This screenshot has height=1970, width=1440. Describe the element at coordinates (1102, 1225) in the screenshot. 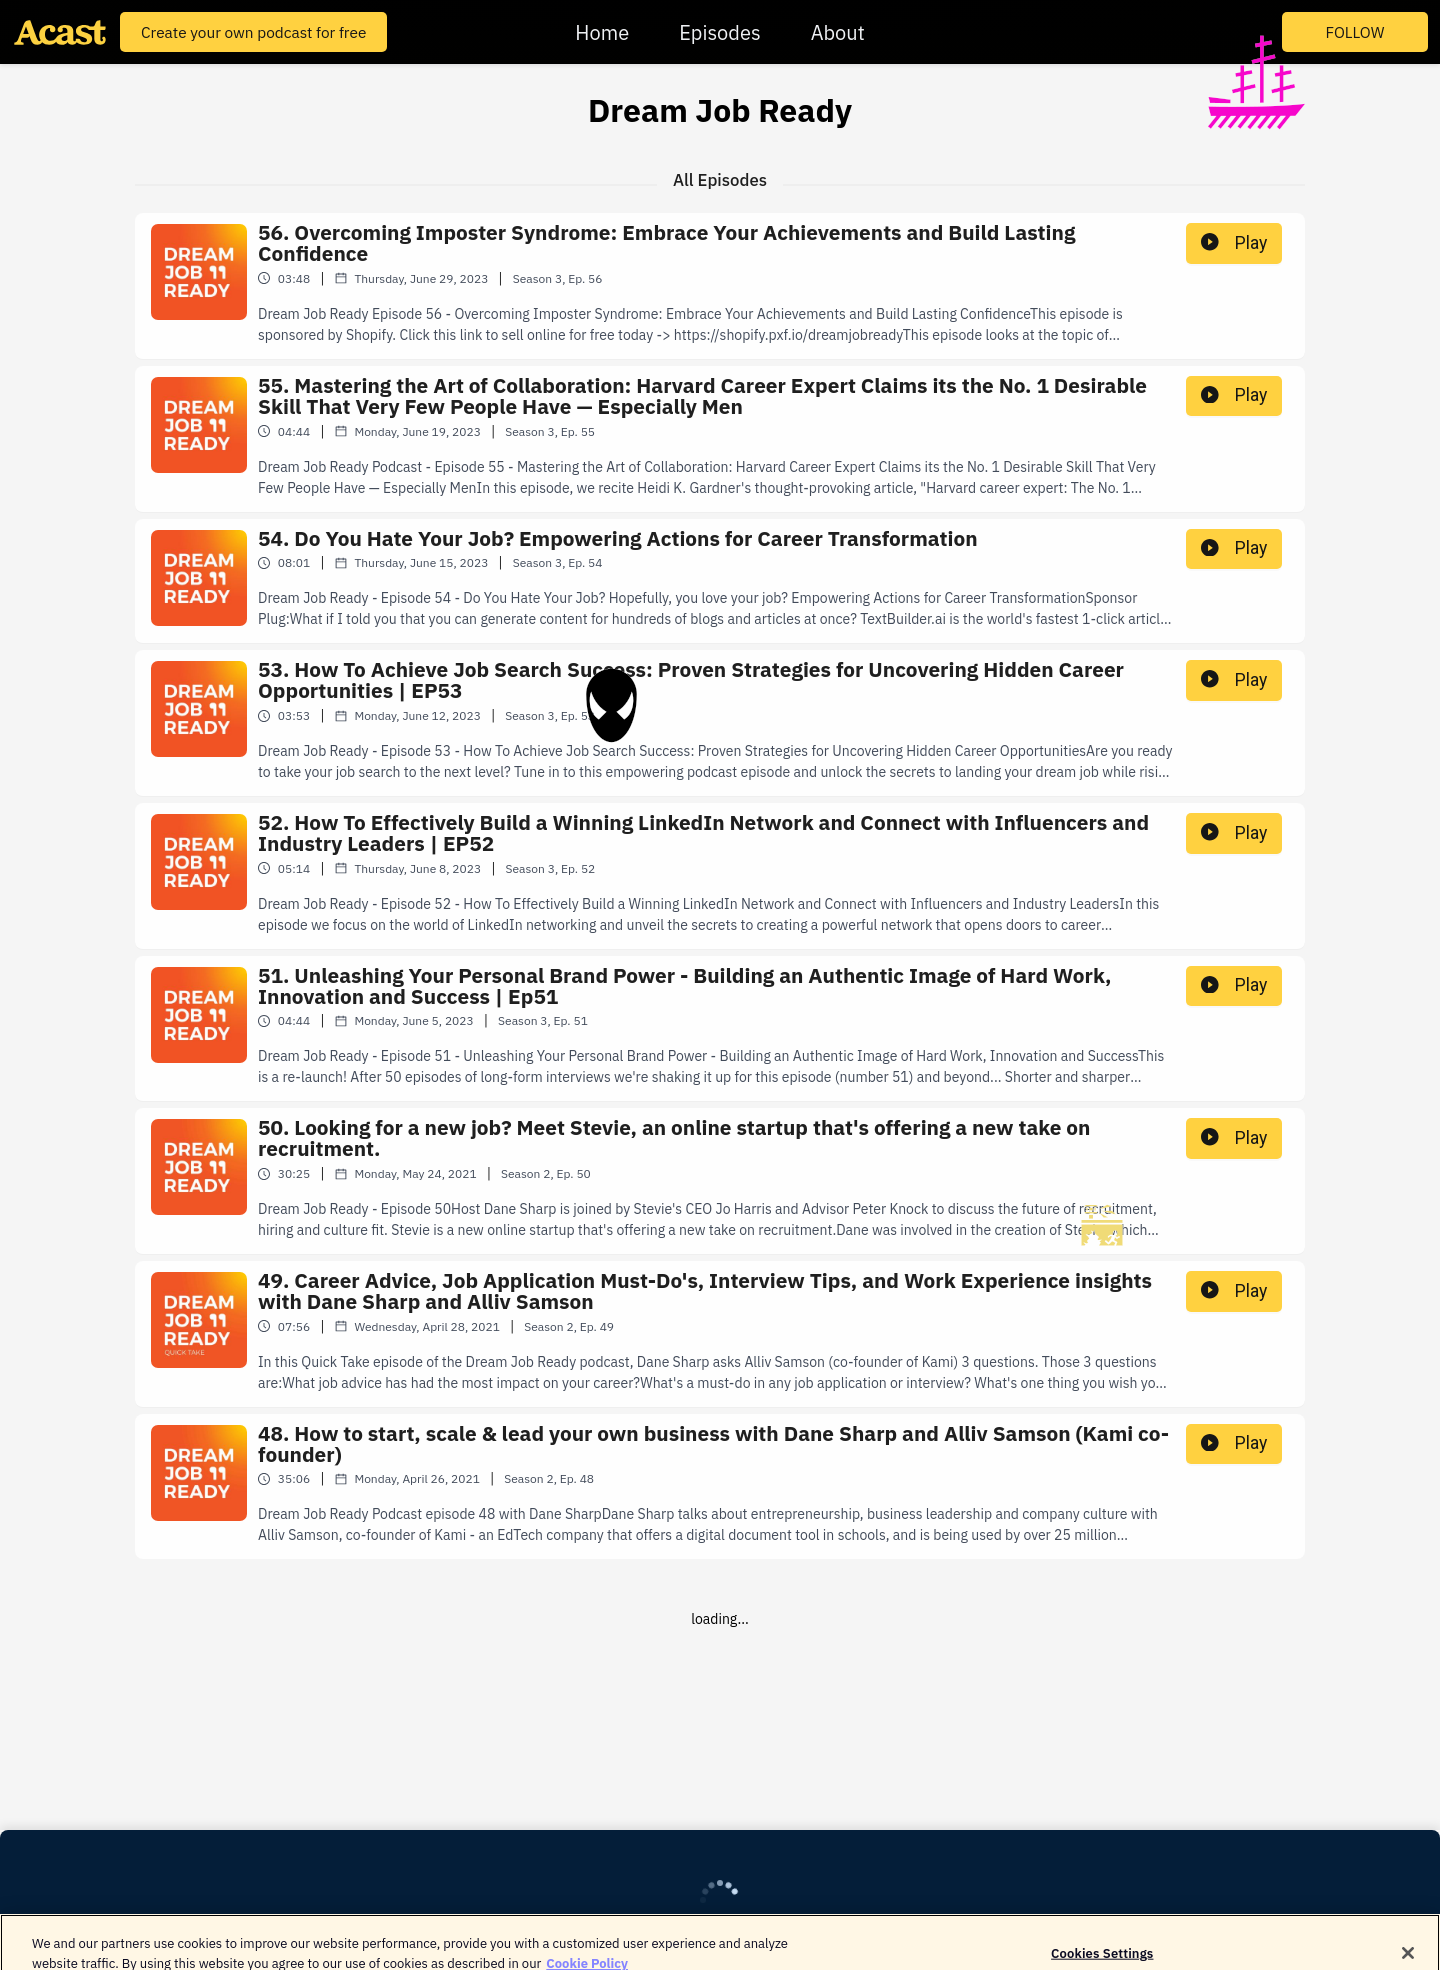

I see `activate evasion ability in gameplay` at that location.